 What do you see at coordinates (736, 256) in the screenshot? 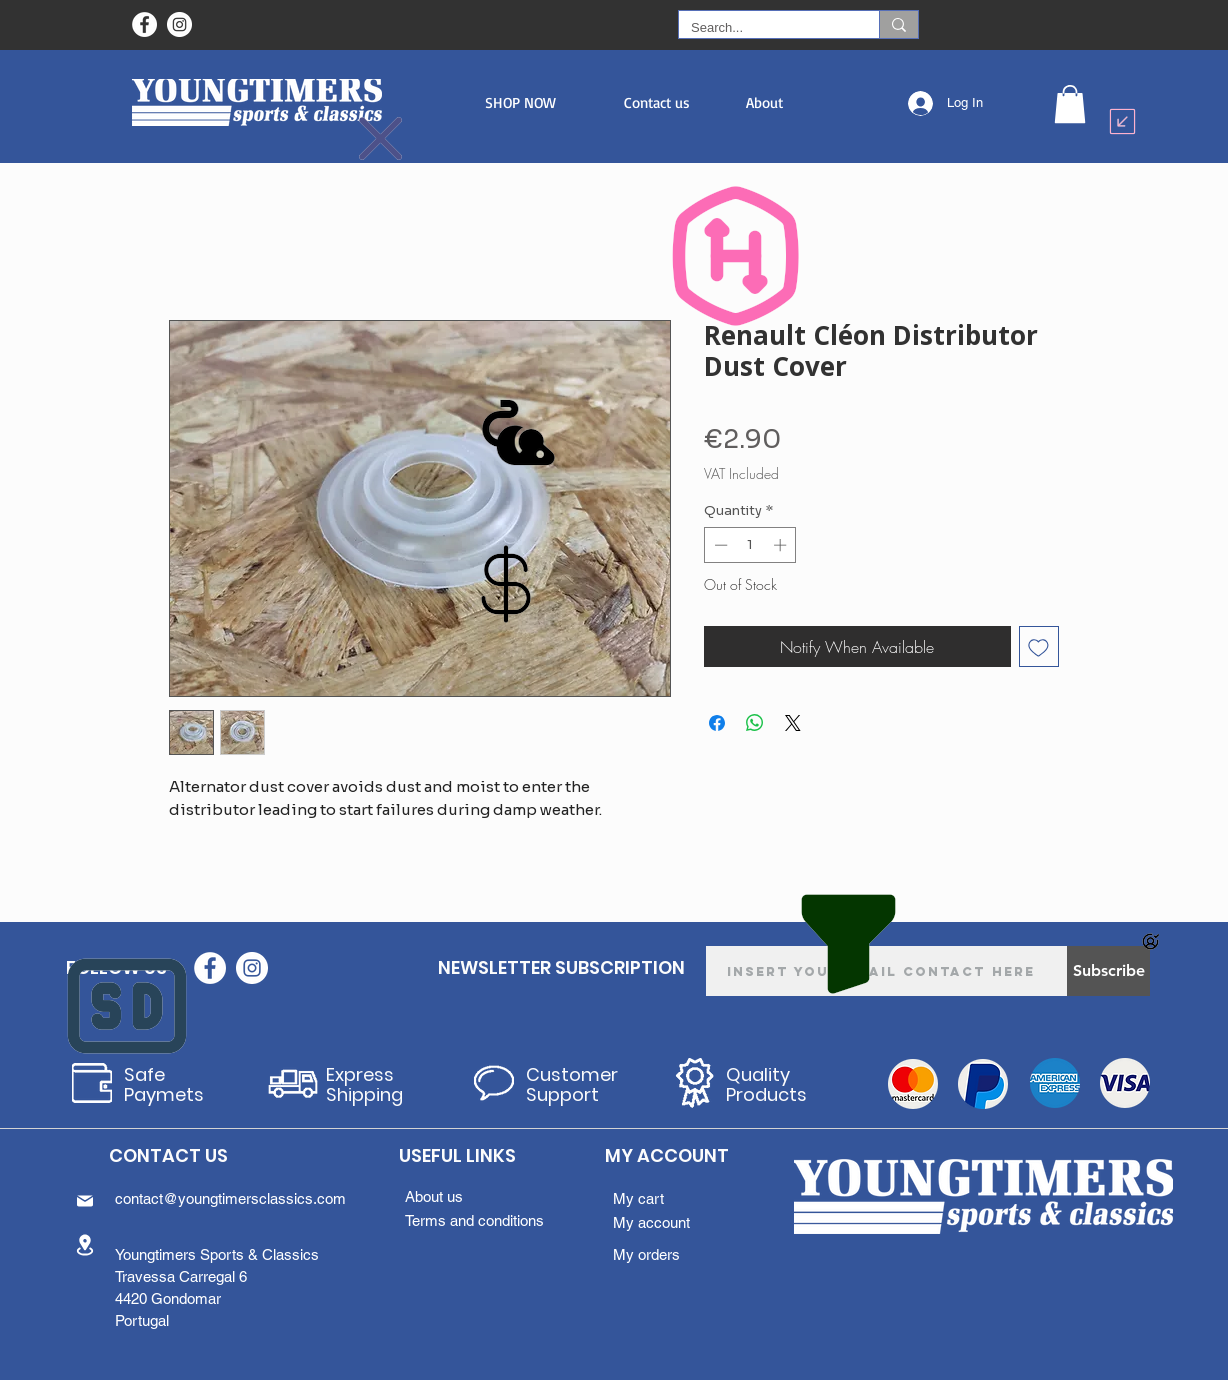
I see `visit HackerRank coding platform` at bounding box center [736, 256].